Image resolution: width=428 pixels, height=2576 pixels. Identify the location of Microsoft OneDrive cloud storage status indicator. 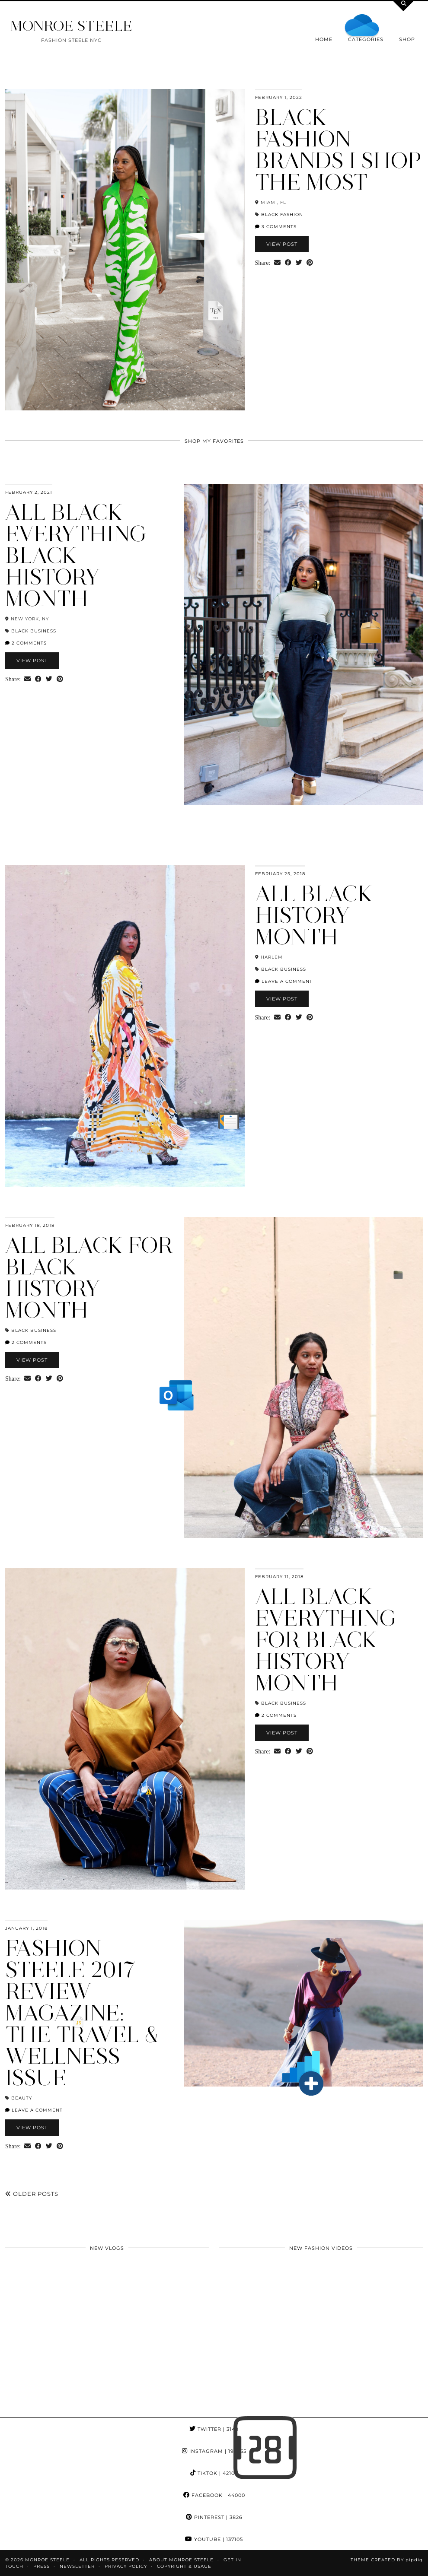
(362, 25).